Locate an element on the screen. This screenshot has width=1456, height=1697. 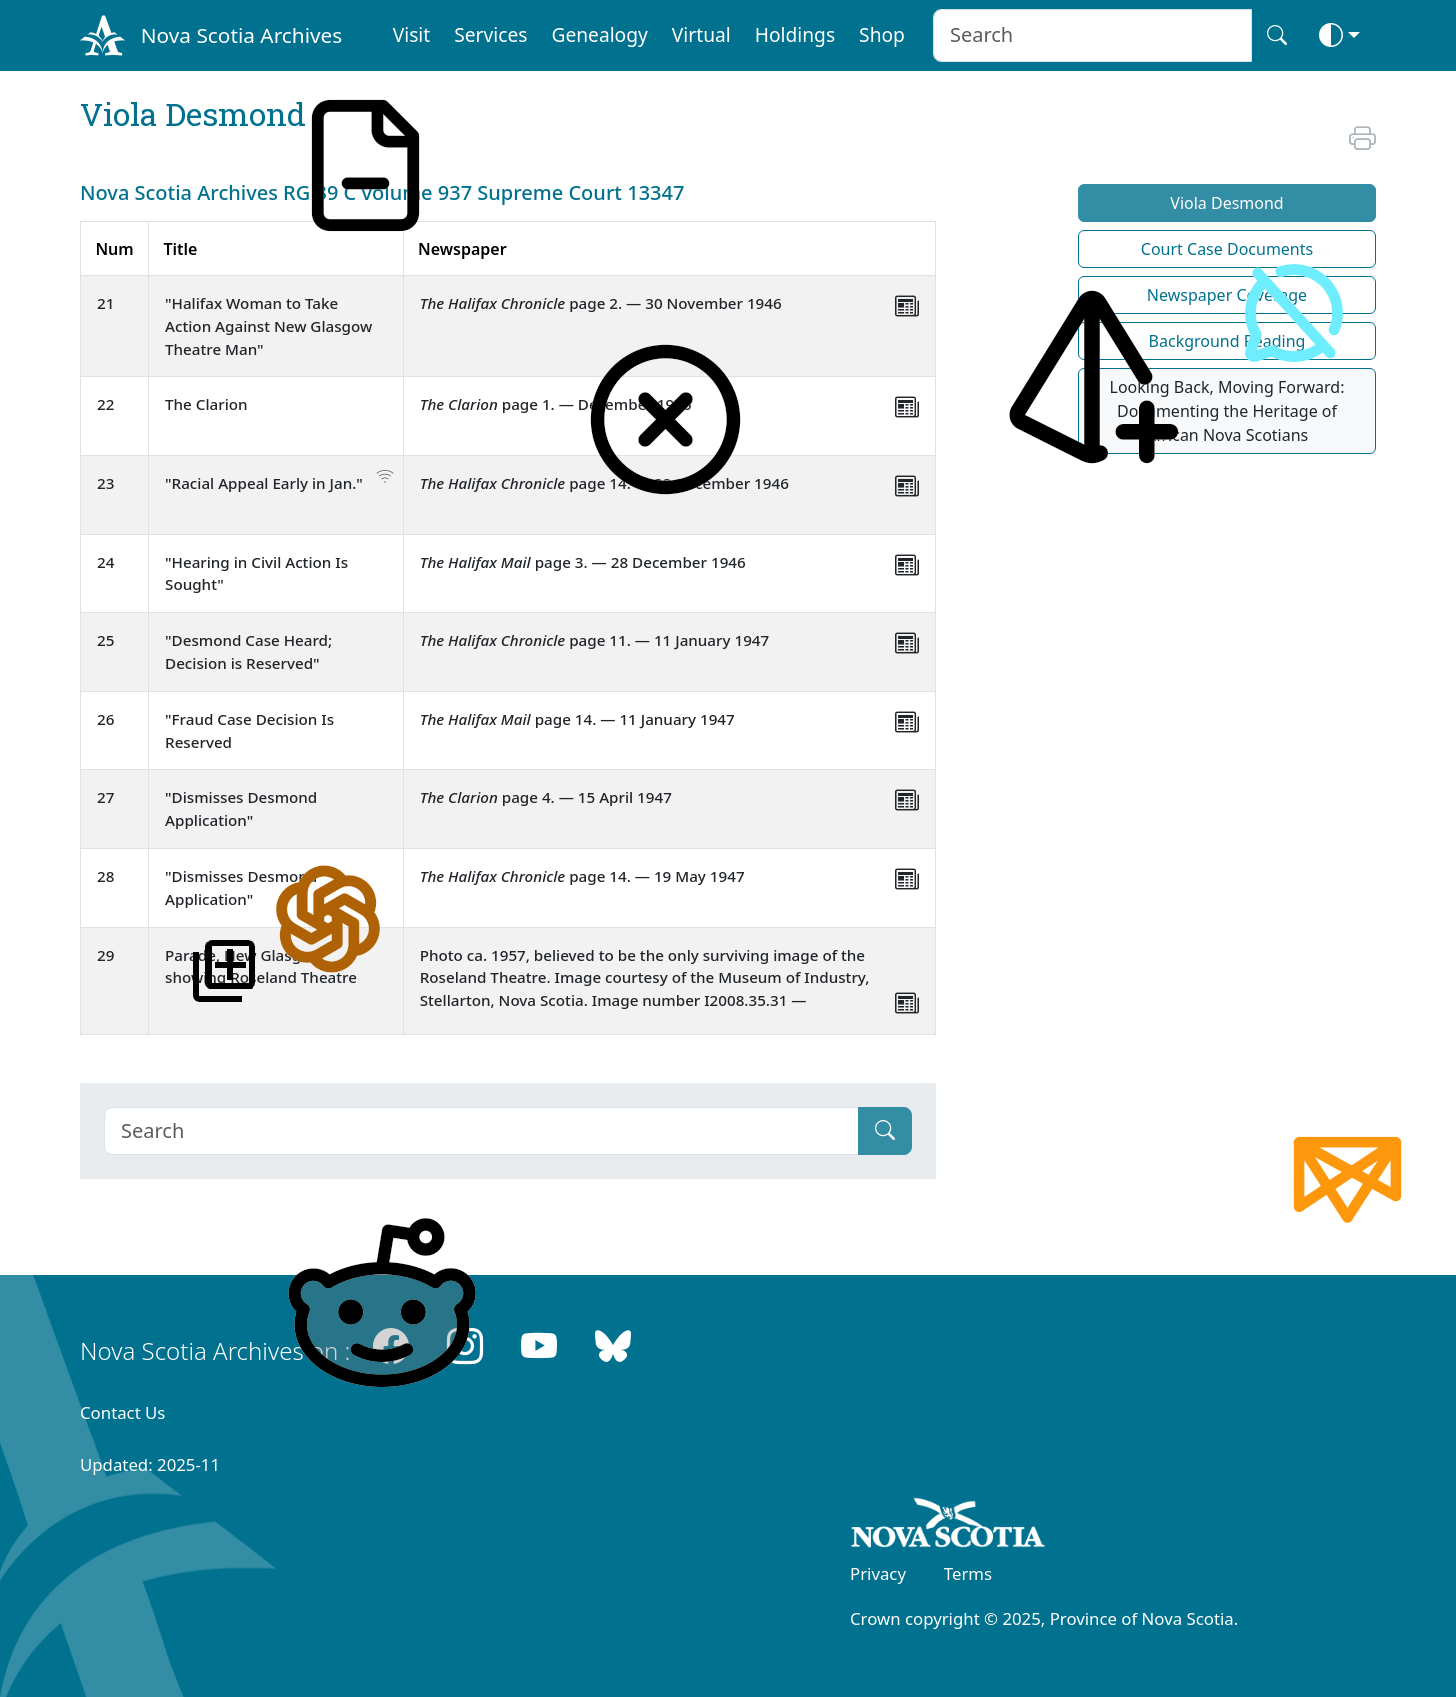
mute or disable chat notifications is located at coordinates (1294, 313).